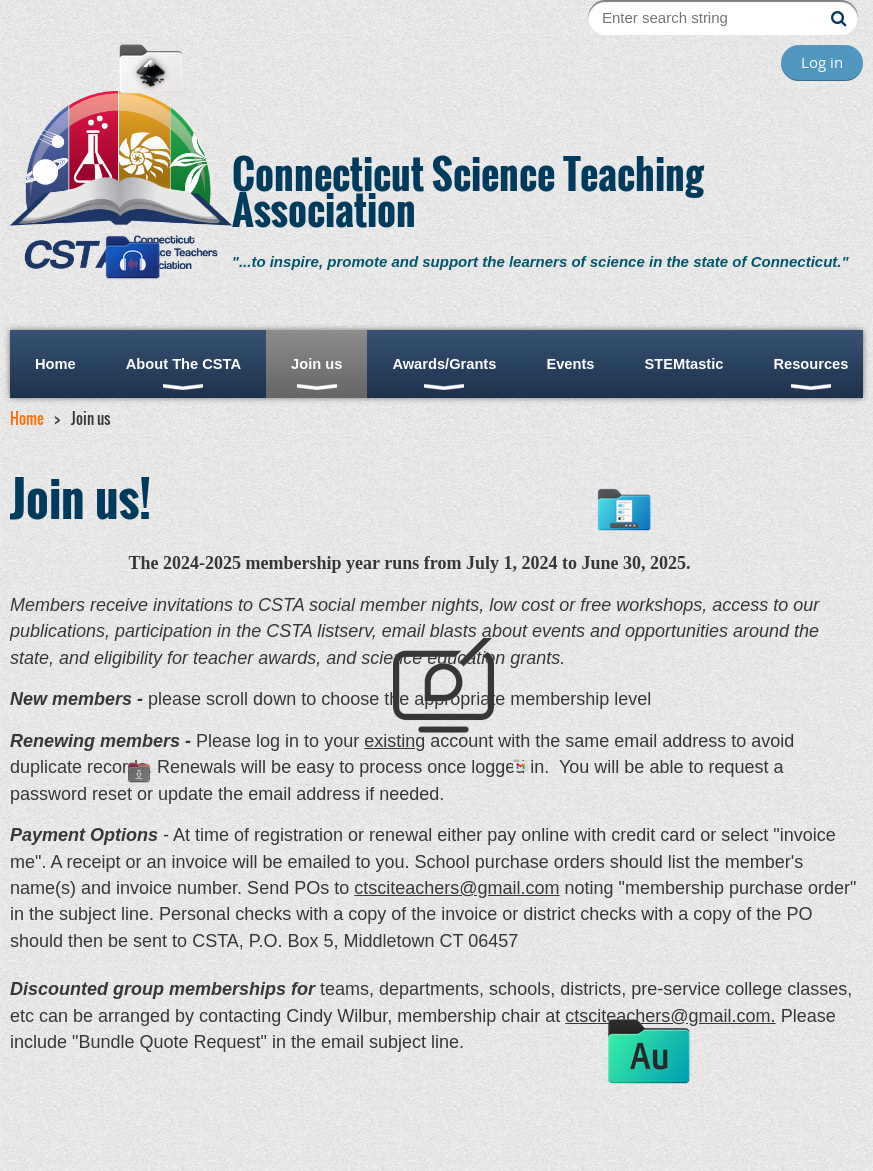 The height and width of the screenshot is (1171, 873). I want to click on access display appearance settings, so click(443, 688).